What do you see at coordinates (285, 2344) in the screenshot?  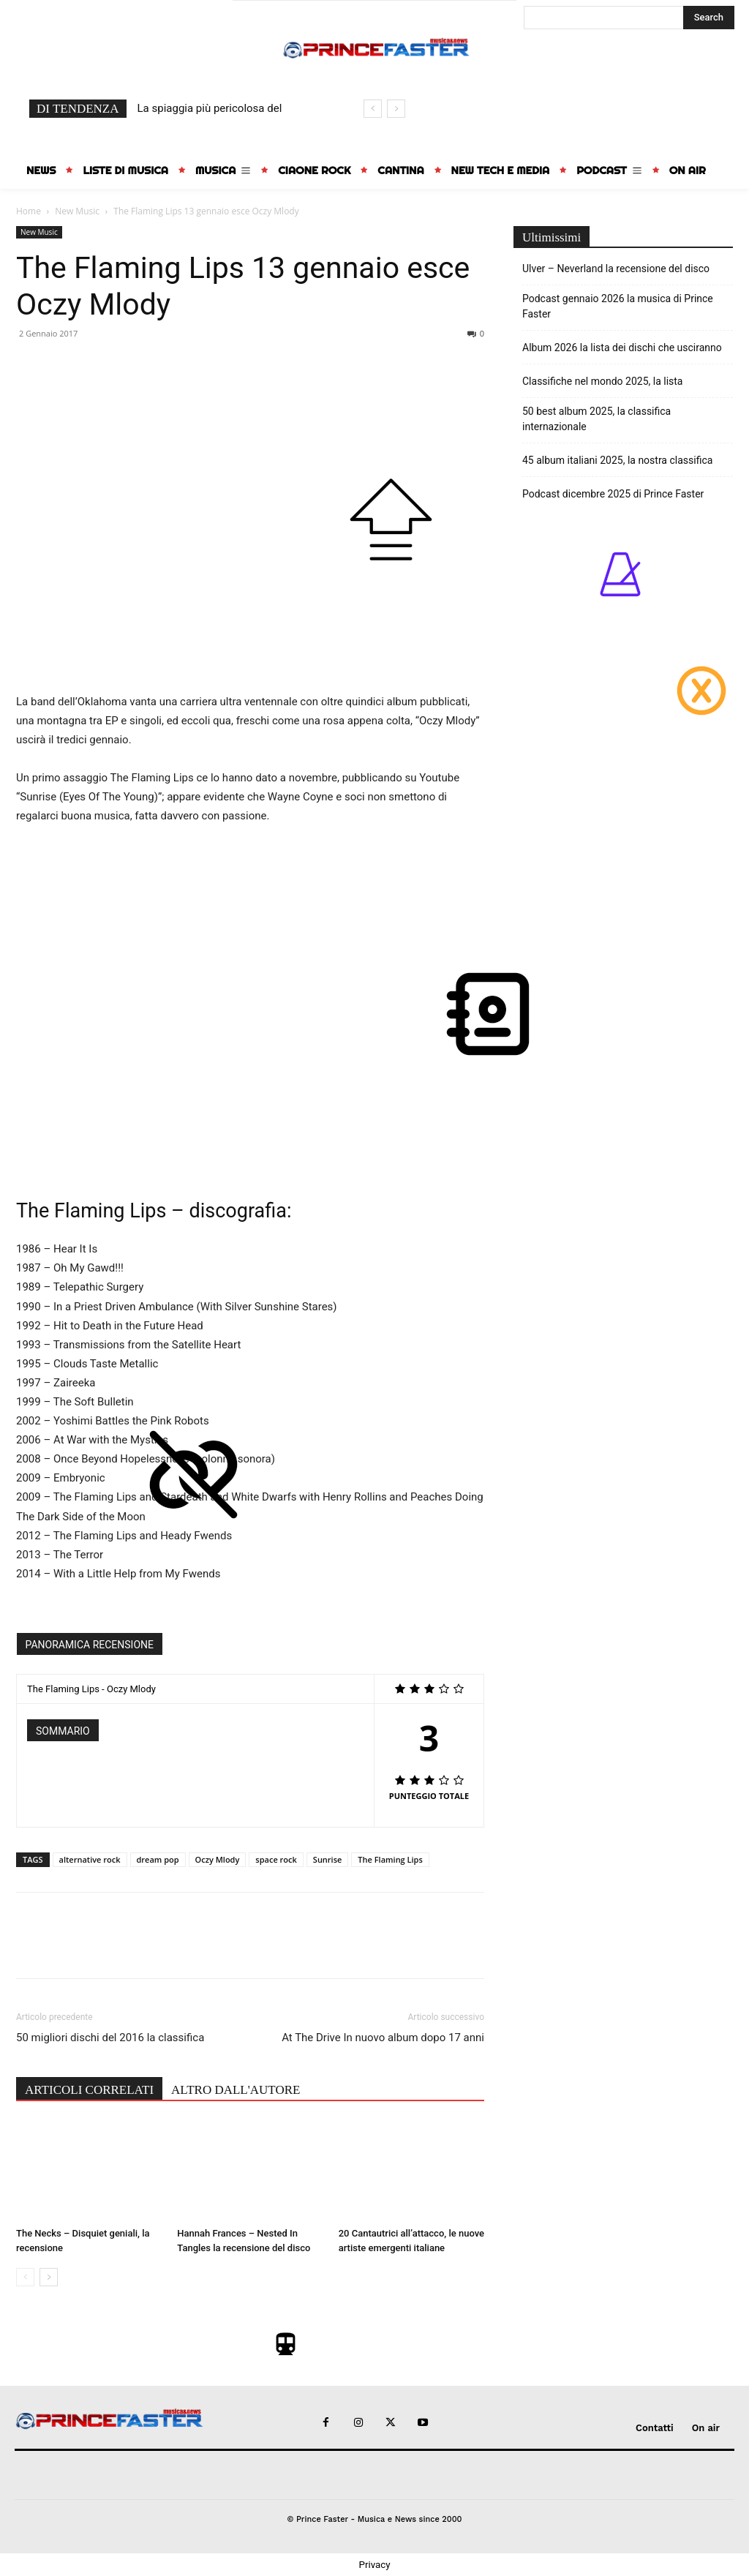 I see `get subway or metro directions` at bounding box center [285, 2344].